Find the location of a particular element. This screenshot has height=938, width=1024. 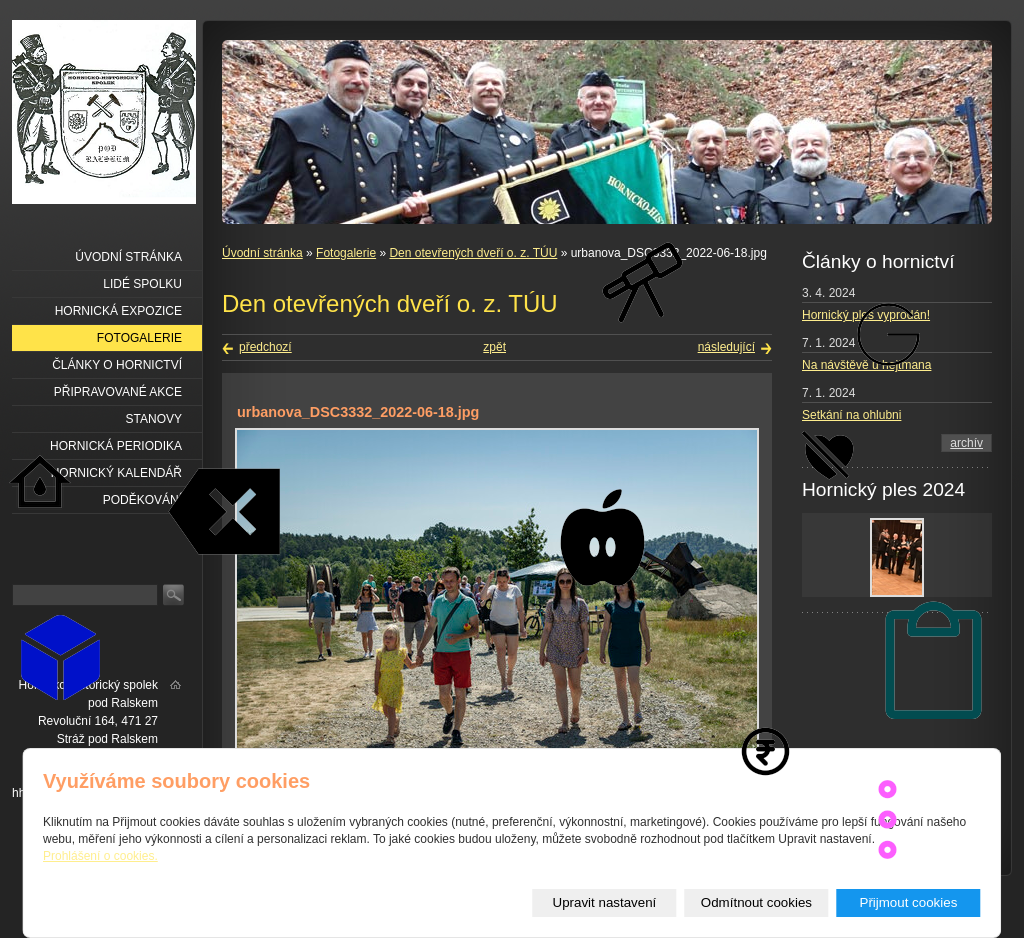

indicates water damage or flooding in a home is located at coordinates (40, 483).